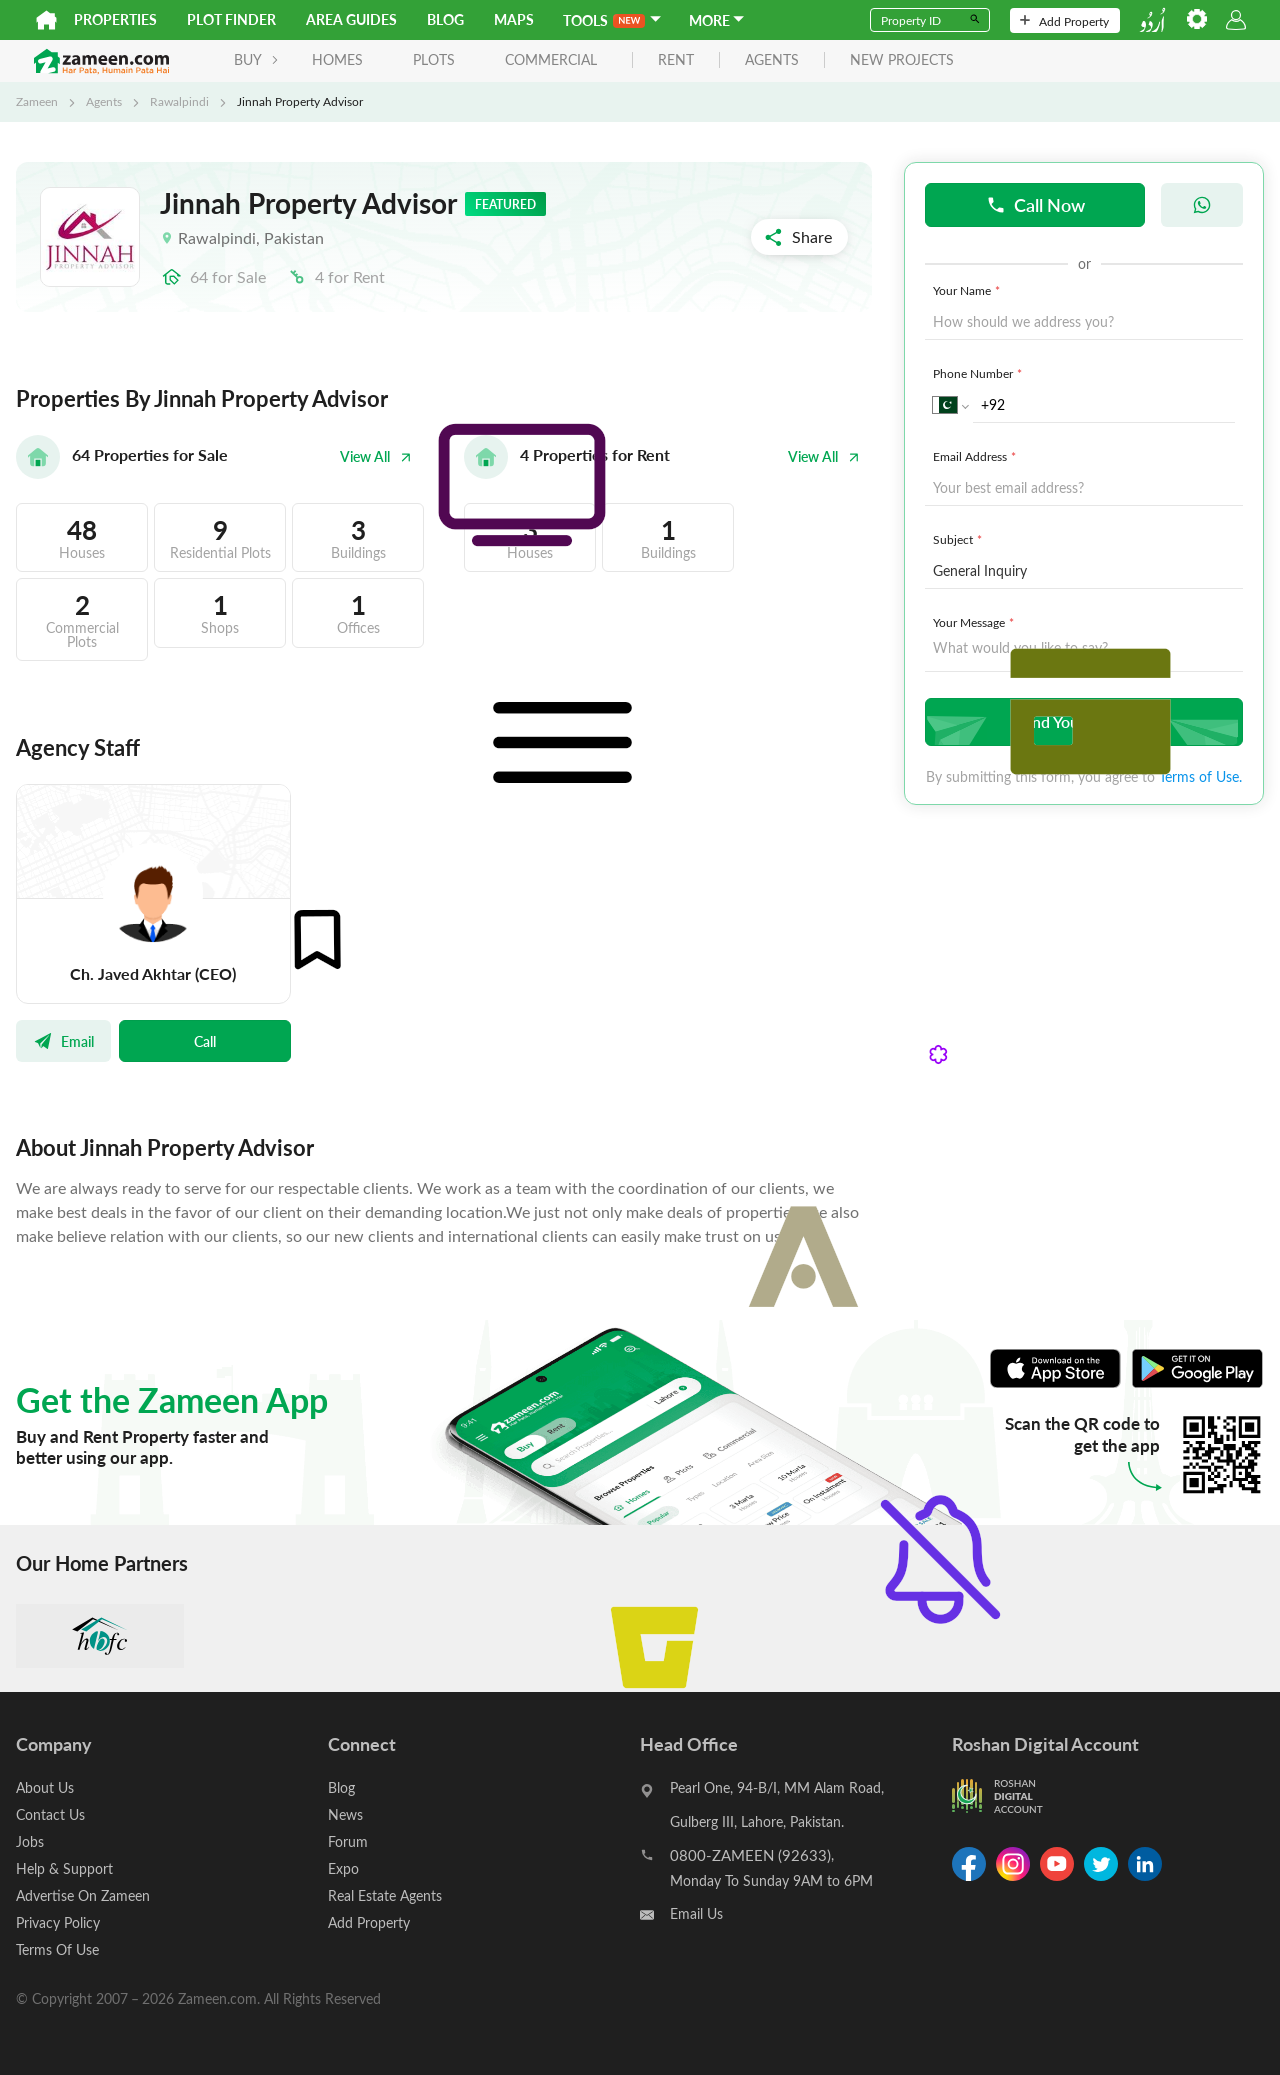  Describe the element at coordinates (654, 1647) in the screenshot. I see `link to Bitbucket repository` at that location.